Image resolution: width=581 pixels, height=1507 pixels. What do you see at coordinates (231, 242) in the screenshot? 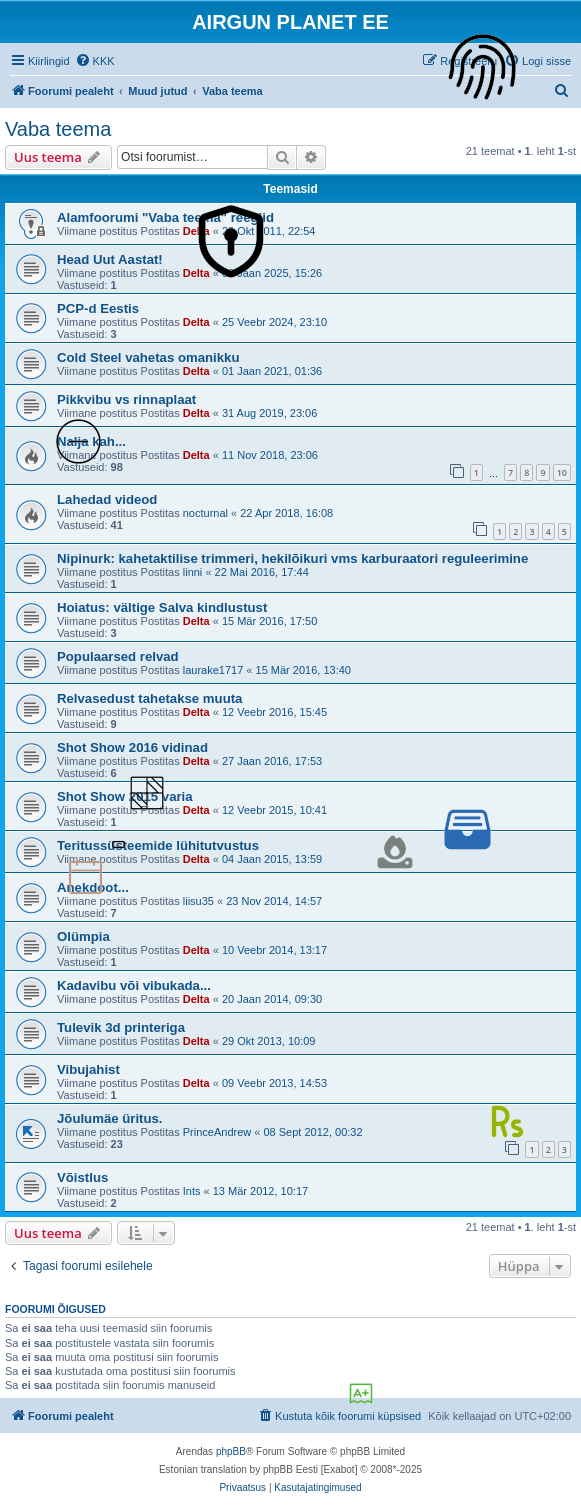
I see `indicates secure or encrypted content` at bounding box center [231, 242].